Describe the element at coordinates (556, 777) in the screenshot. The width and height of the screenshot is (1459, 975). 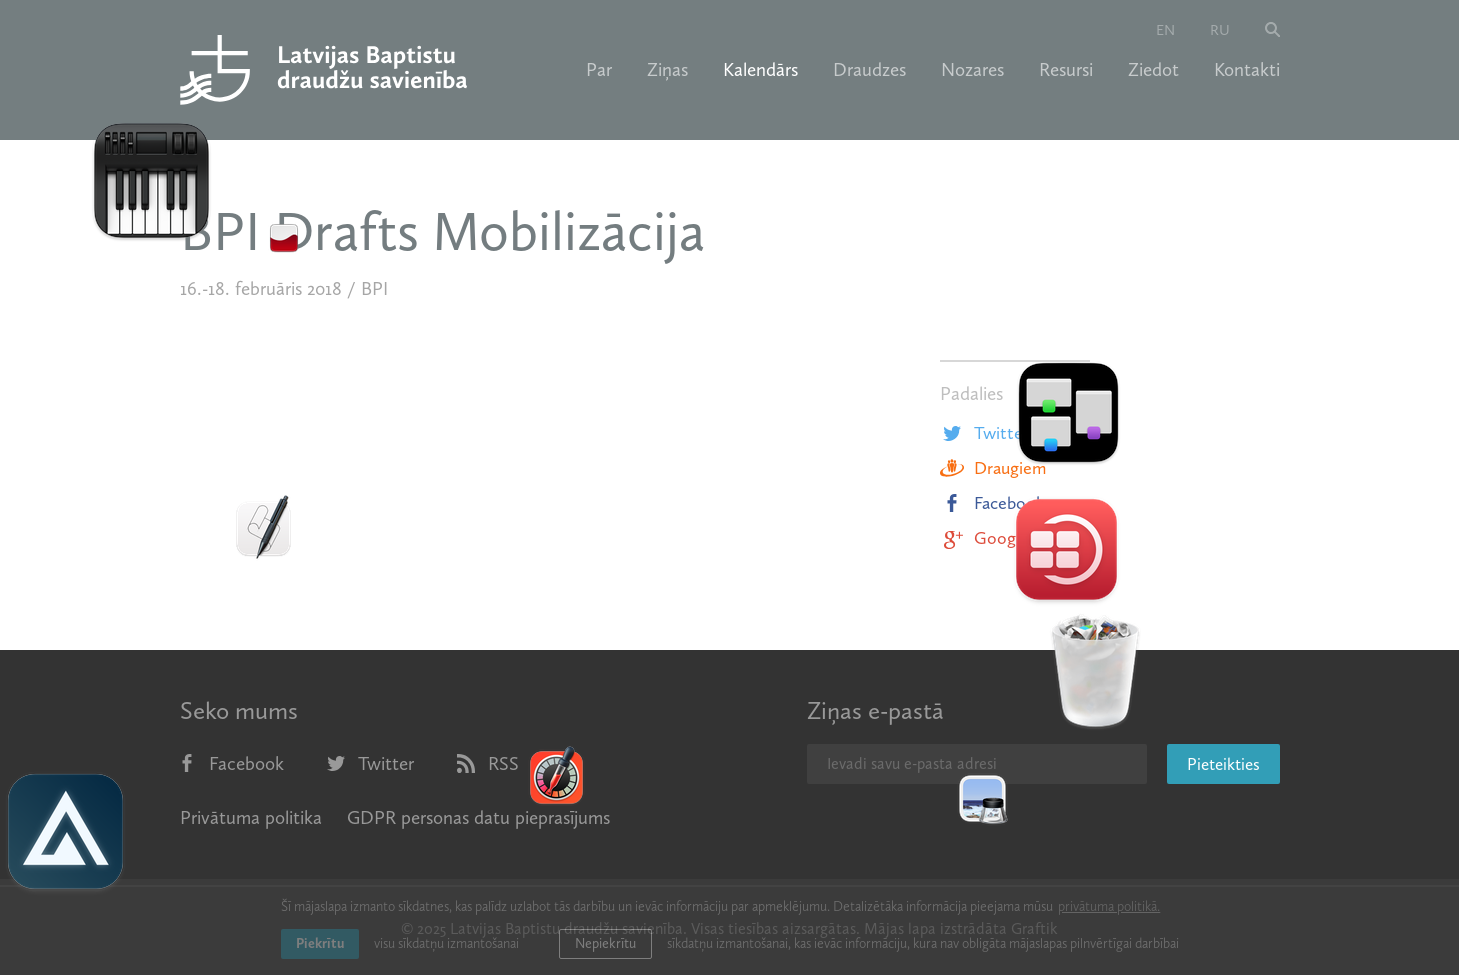
I see `open Digital Color Meter app` at that location.